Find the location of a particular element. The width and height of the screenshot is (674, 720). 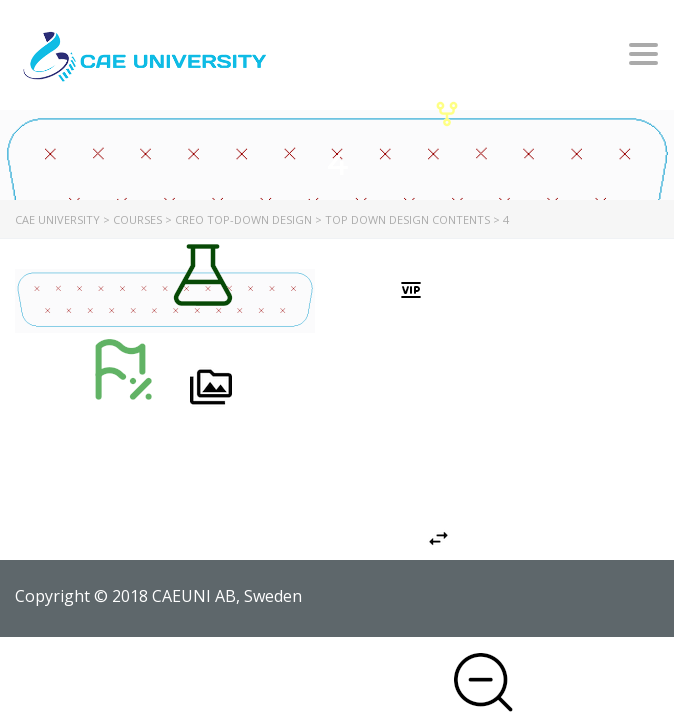

fork this repository is located at coordinates (447, 114).